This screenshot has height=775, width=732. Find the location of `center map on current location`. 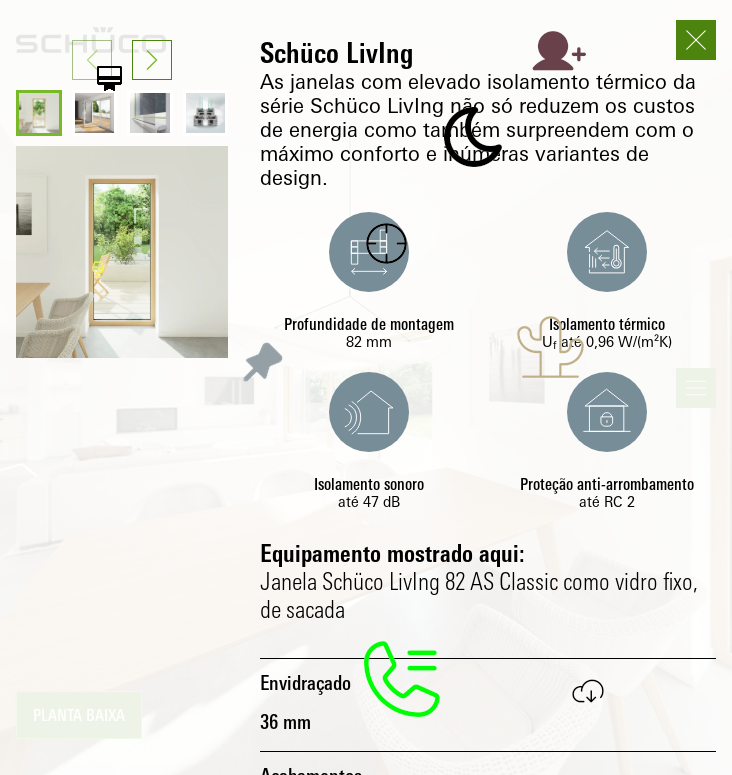

center map on current location is located at coordinates (386, 243).